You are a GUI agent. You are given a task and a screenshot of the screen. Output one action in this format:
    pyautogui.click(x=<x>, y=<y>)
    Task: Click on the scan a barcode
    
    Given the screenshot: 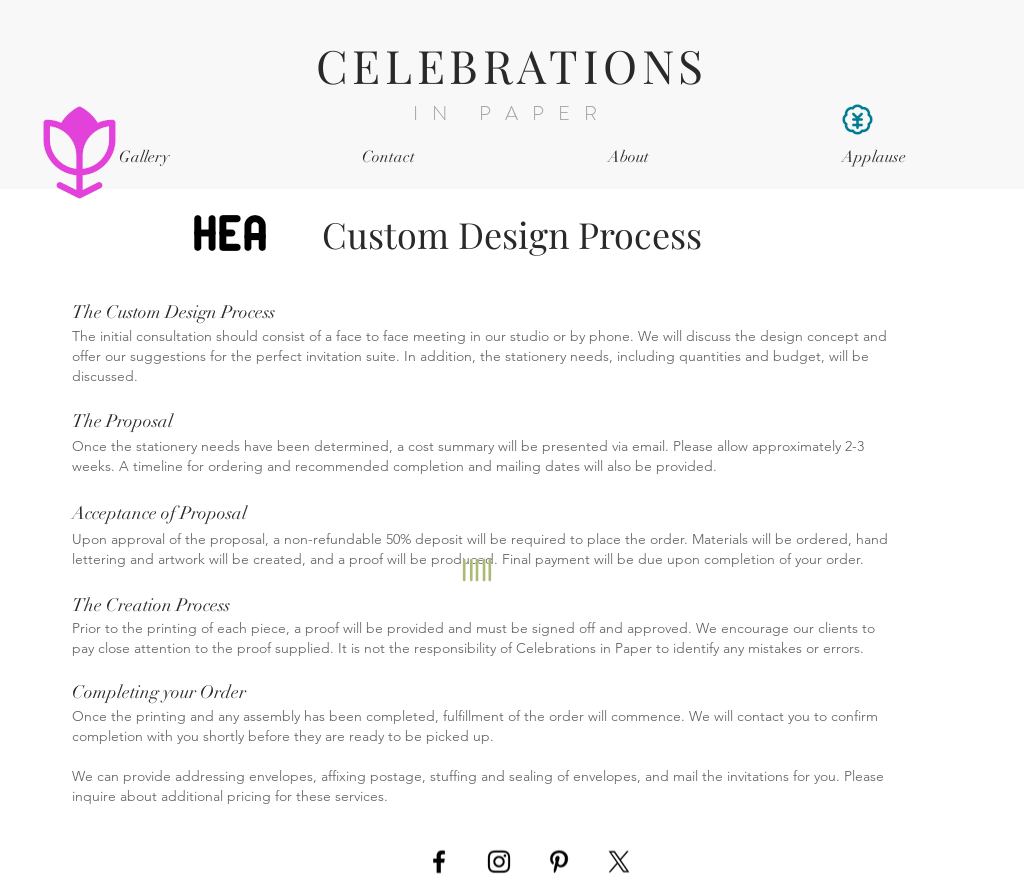 What is the action you would take?
    pyautogui.click(x=477, y=570)
    